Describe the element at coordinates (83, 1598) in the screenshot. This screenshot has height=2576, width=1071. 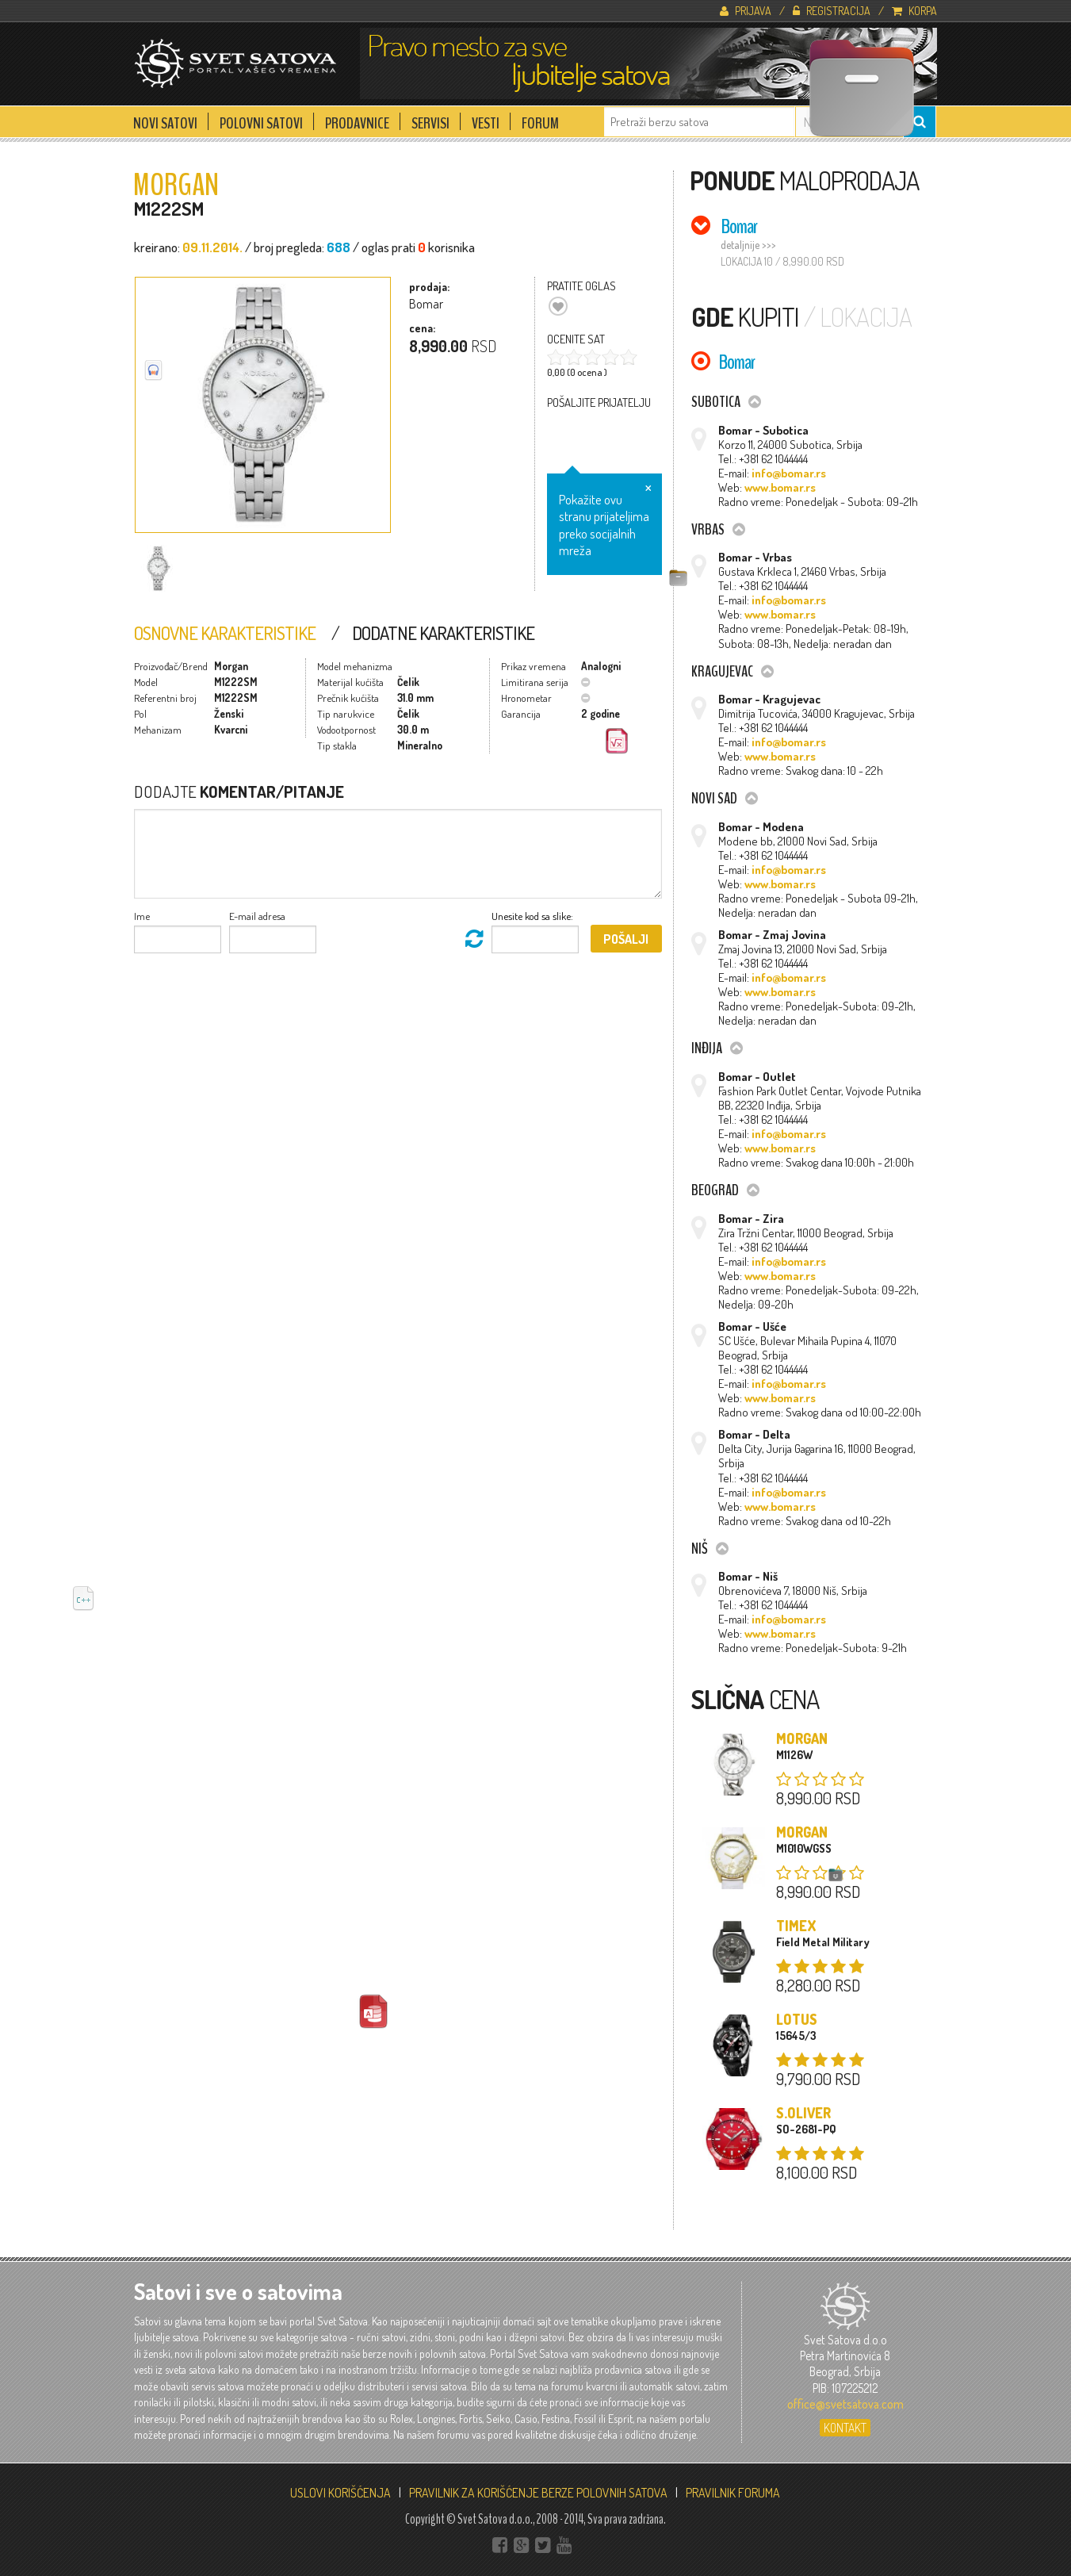
I see `a C++ source code file` at that location.